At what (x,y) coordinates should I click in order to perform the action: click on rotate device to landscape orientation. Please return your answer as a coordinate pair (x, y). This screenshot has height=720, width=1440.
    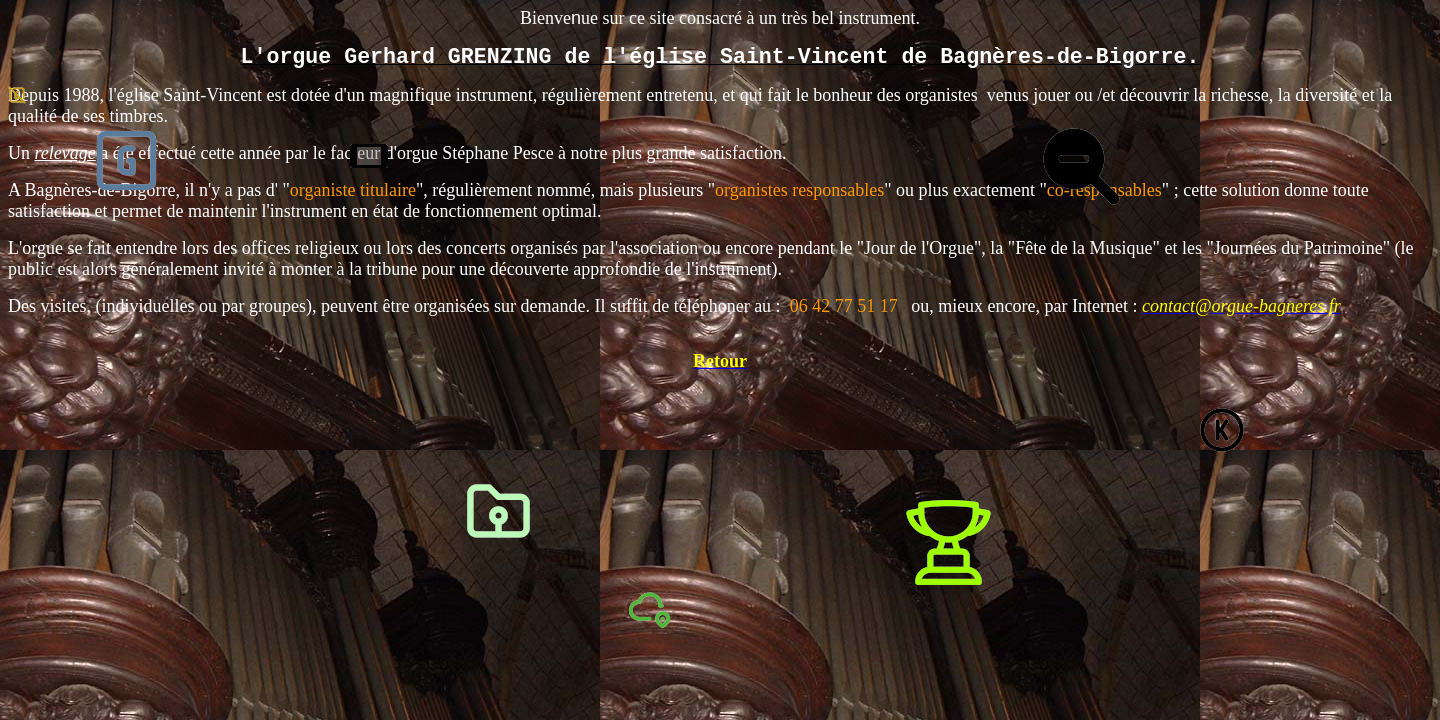
    Looking at the image, I should click on (369, 156).